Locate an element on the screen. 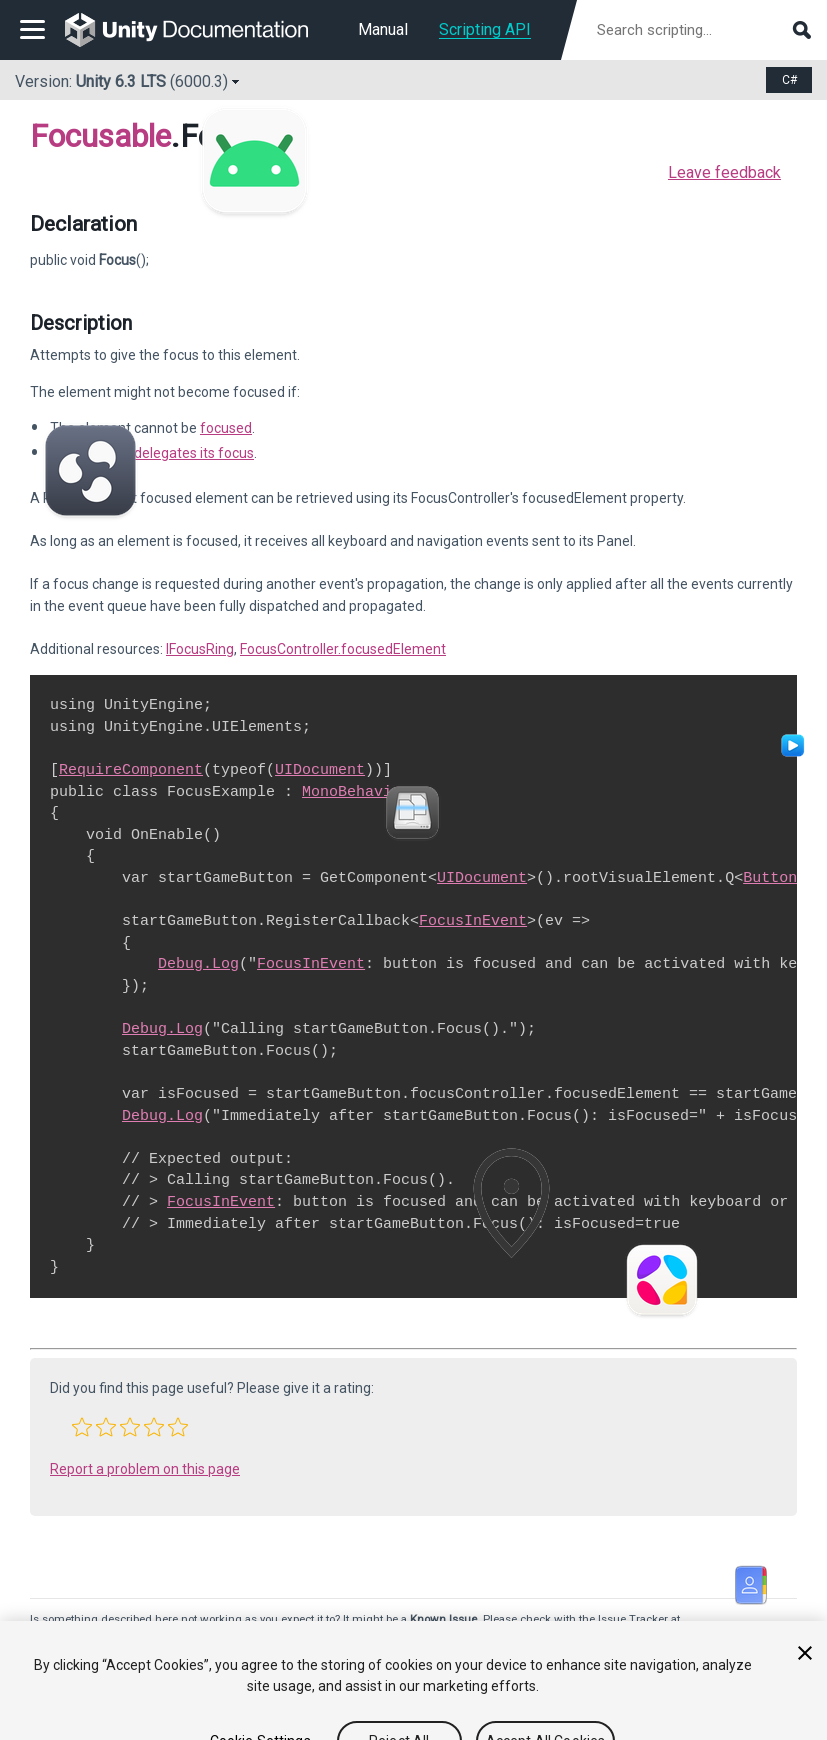 This screenshot has width=827, height=1740. open the address book application is located at coordinates (751, 1585).